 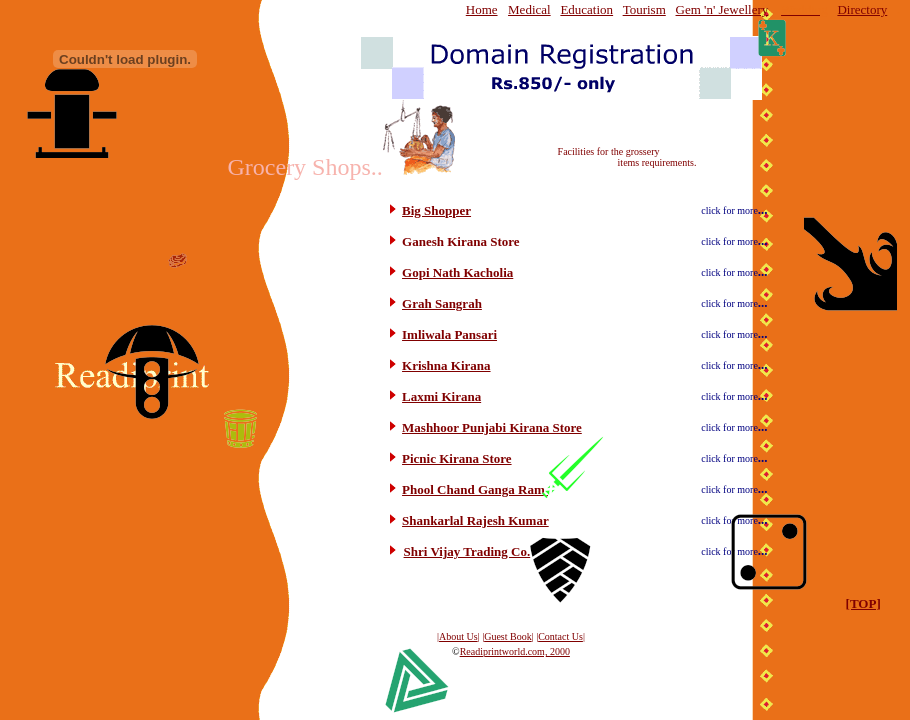 What do you see at coordinates (769, 552) in the screenshot?
I see `roll dice or randomize selection` at bounding box center [769, 552].